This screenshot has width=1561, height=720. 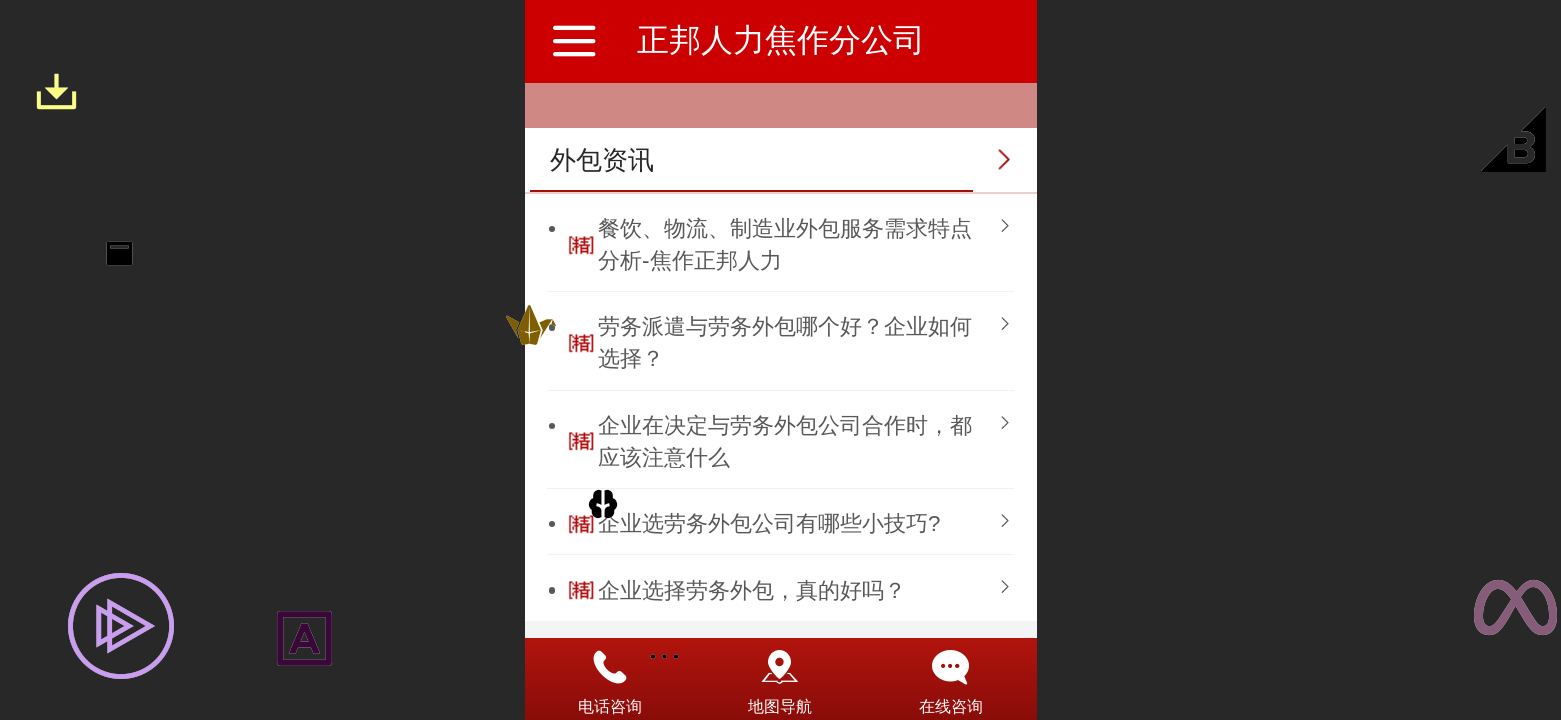 I want to click on open Pluralsight learning platform, so click(x=121, y=626).